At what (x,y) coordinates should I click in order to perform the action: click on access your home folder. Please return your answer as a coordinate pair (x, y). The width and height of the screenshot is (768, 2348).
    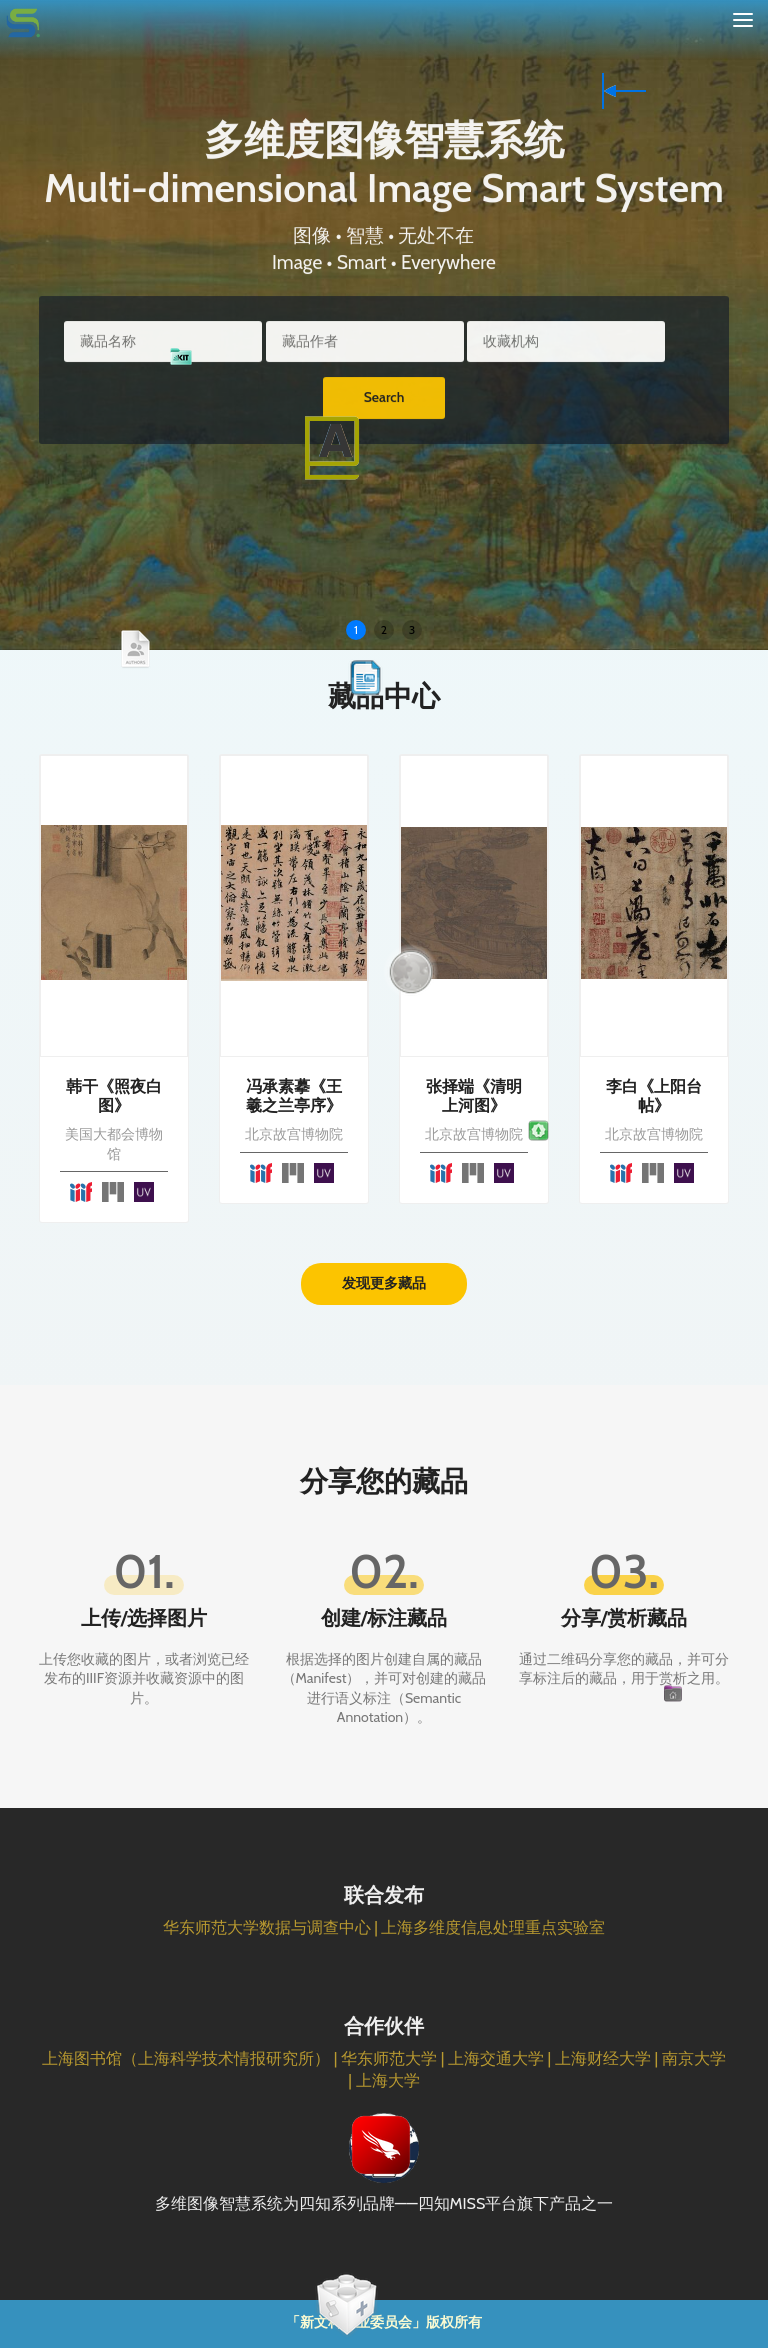
    Looking at the image, I should click on (673, 1693).